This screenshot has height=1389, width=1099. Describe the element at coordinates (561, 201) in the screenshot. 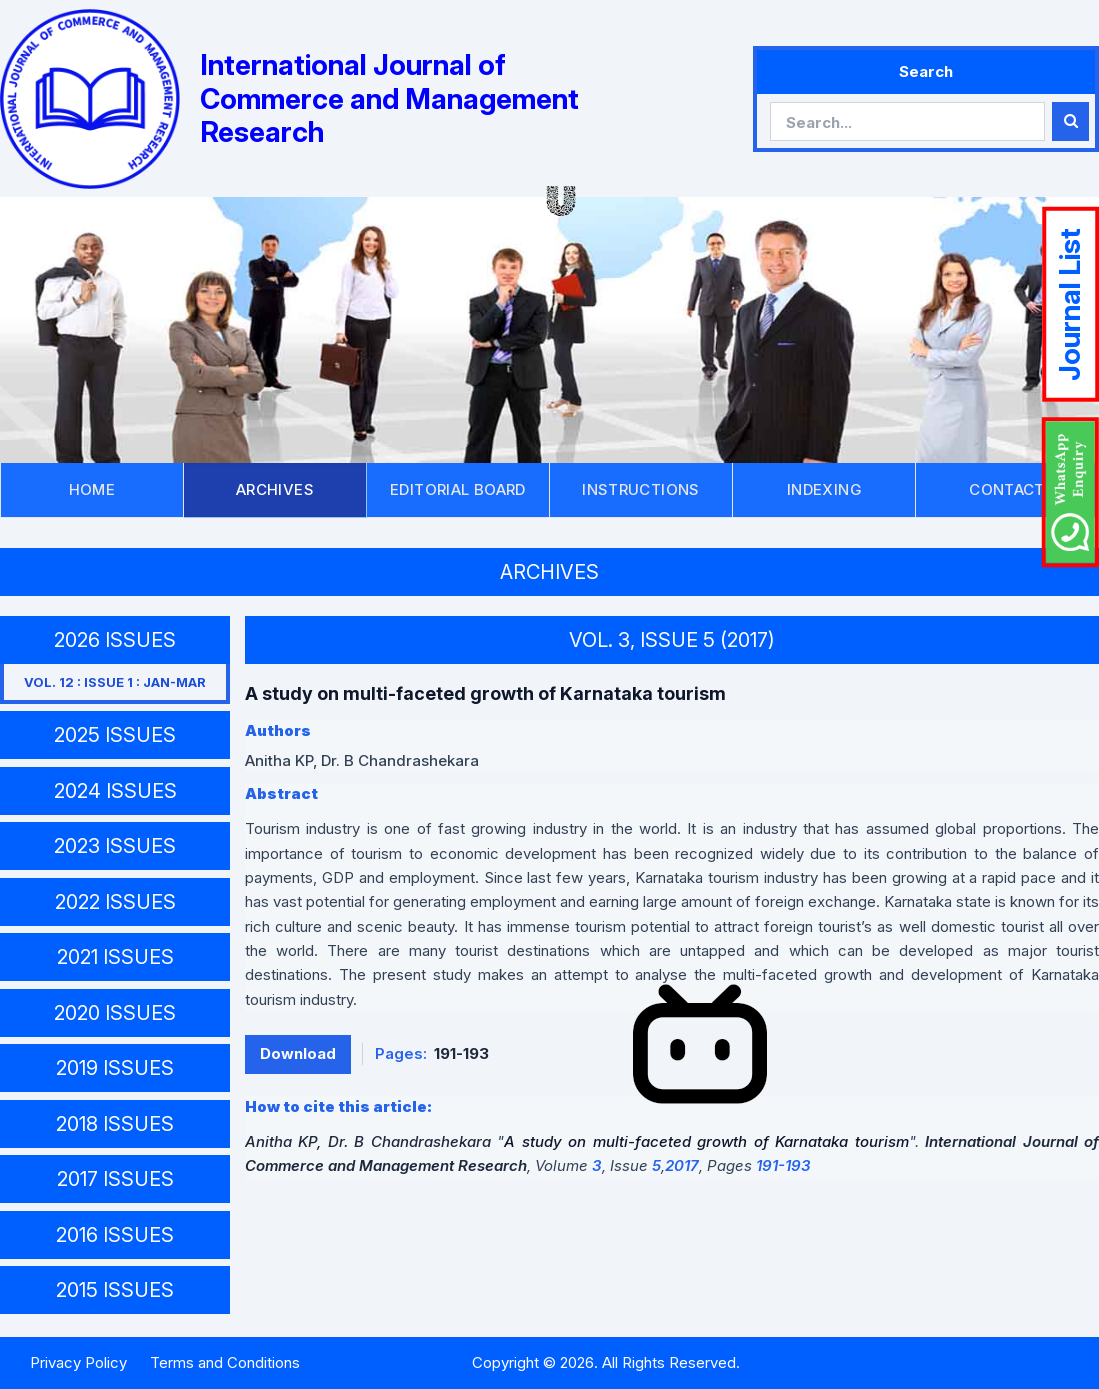

I see `unilever brand logo` at that location.